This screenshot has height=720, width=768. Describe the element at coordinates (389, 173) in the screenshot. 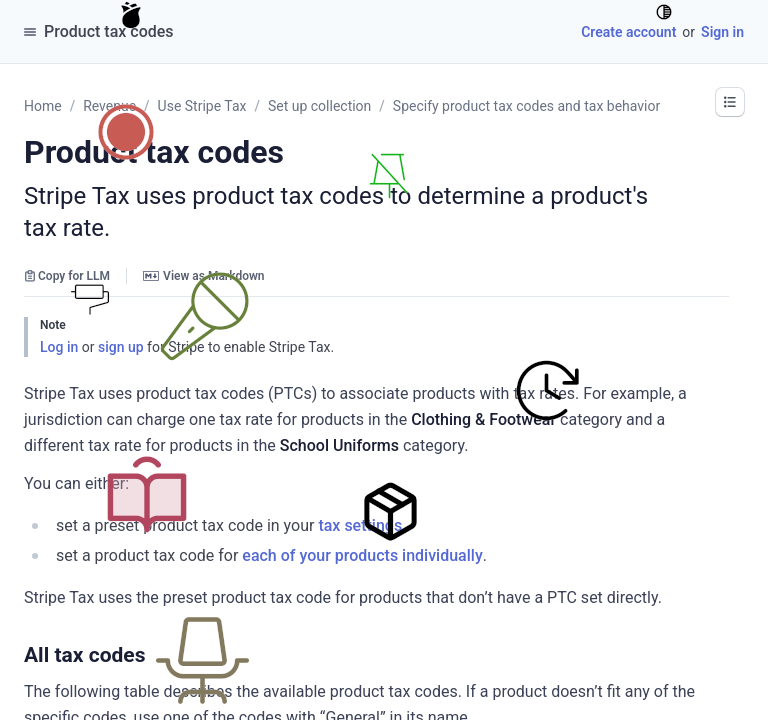

I see `unpin this item` at that location.